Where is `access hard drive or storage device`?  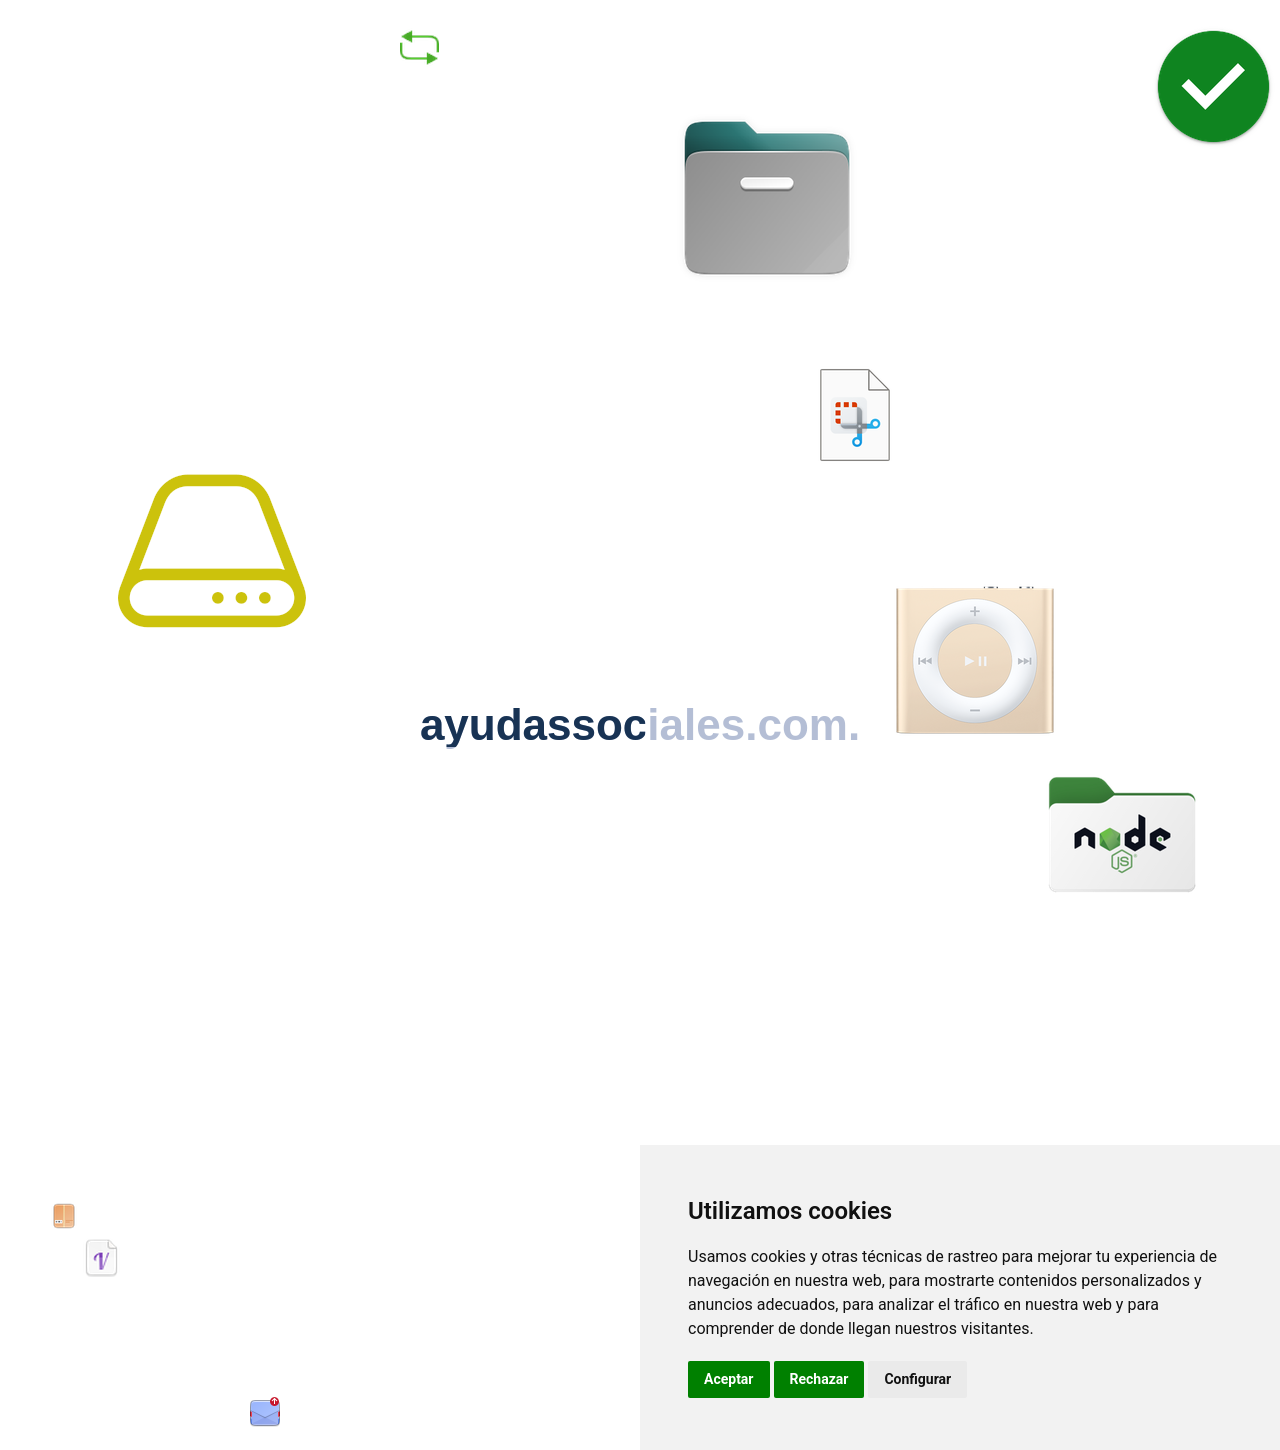
access hard drive or storage device is located at coordinates (212, 545).